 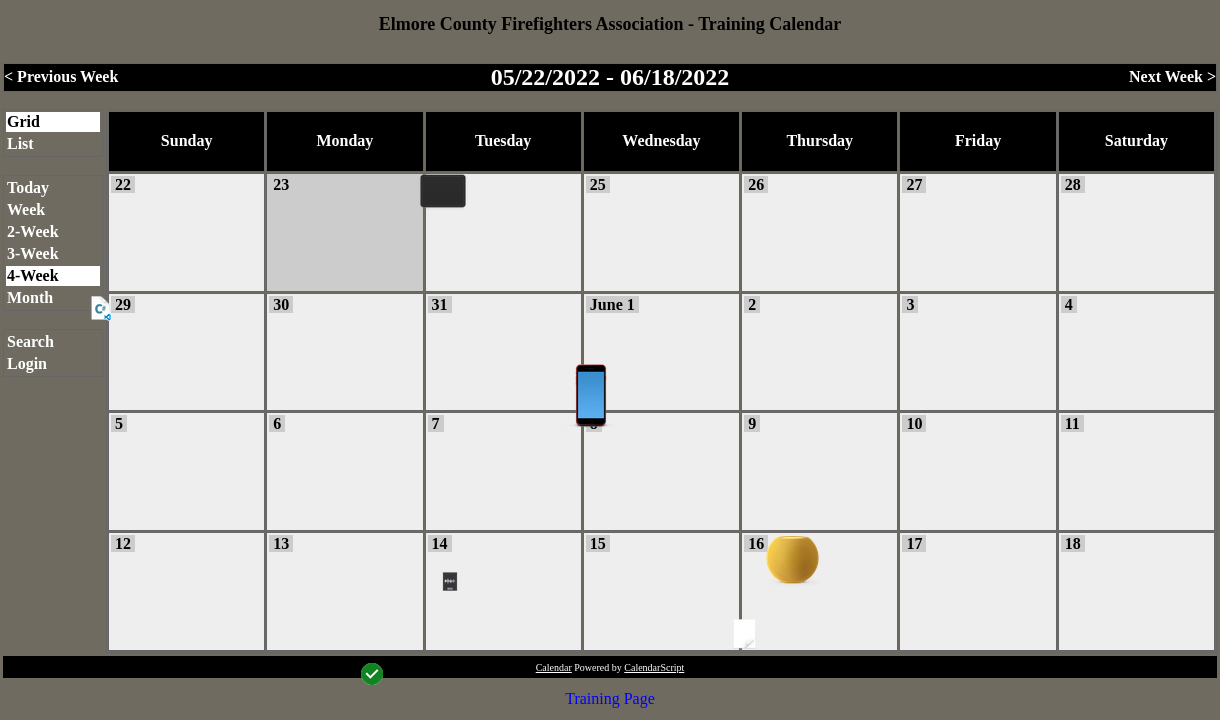 I want to click on confirm or approve an action, so click(x=372, y=674).